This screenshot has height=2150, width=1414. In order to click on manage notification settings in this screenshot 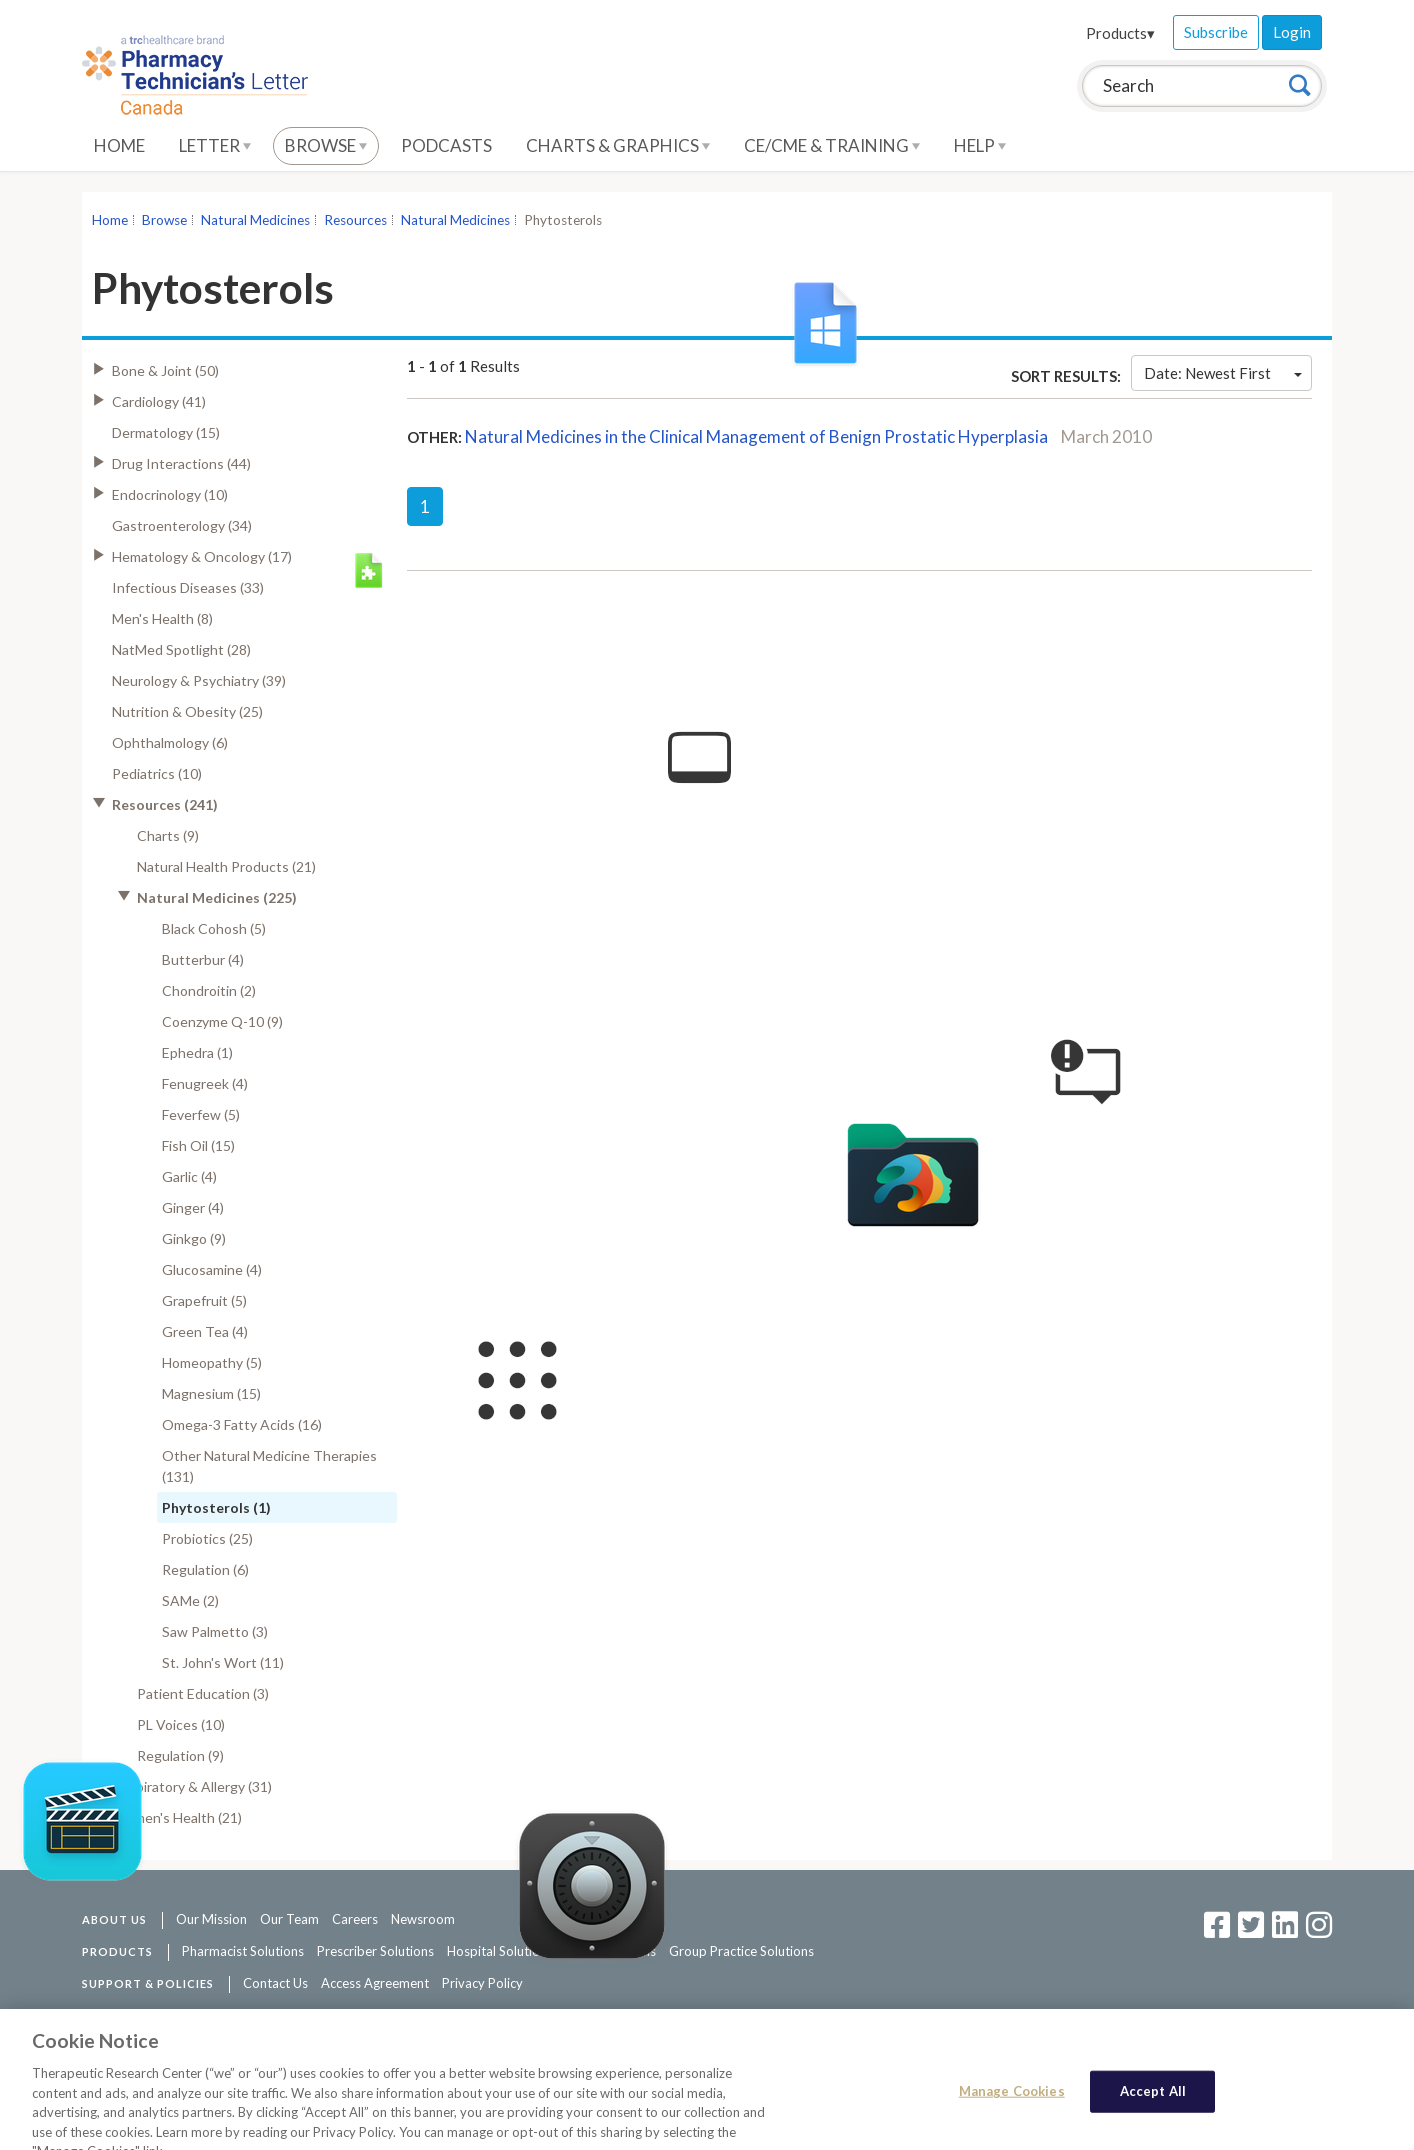, I will do `click(1088, 1072)`.